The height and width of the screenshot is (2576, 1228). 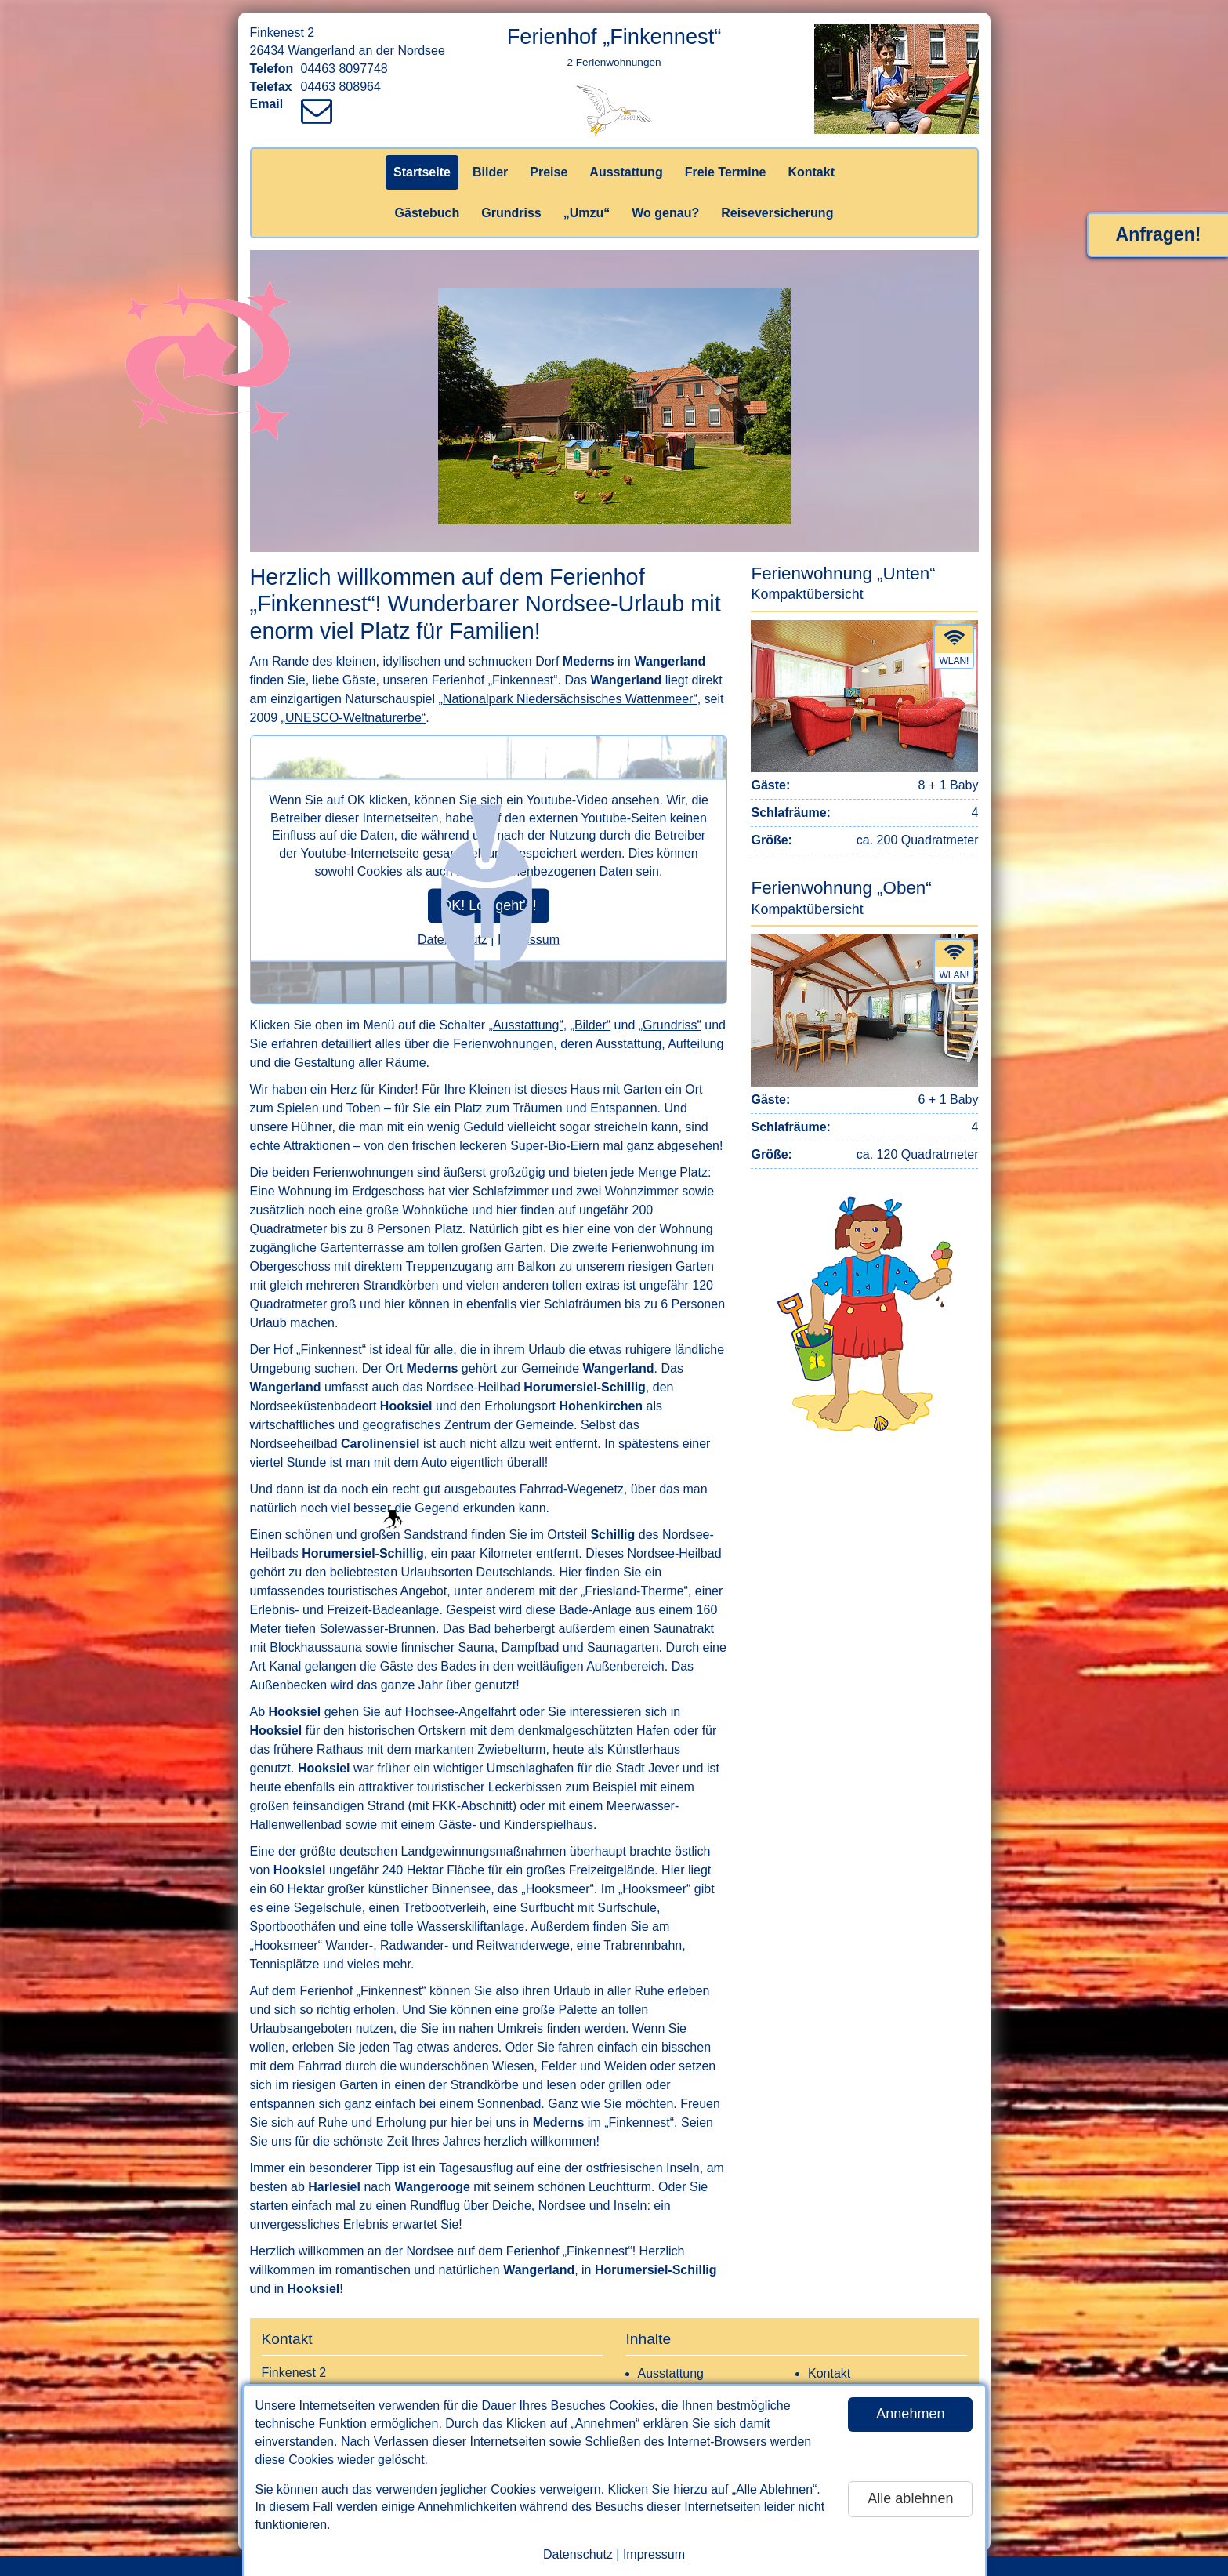 I want to click on activate special ability or power-up, so click(x=208, y=359).